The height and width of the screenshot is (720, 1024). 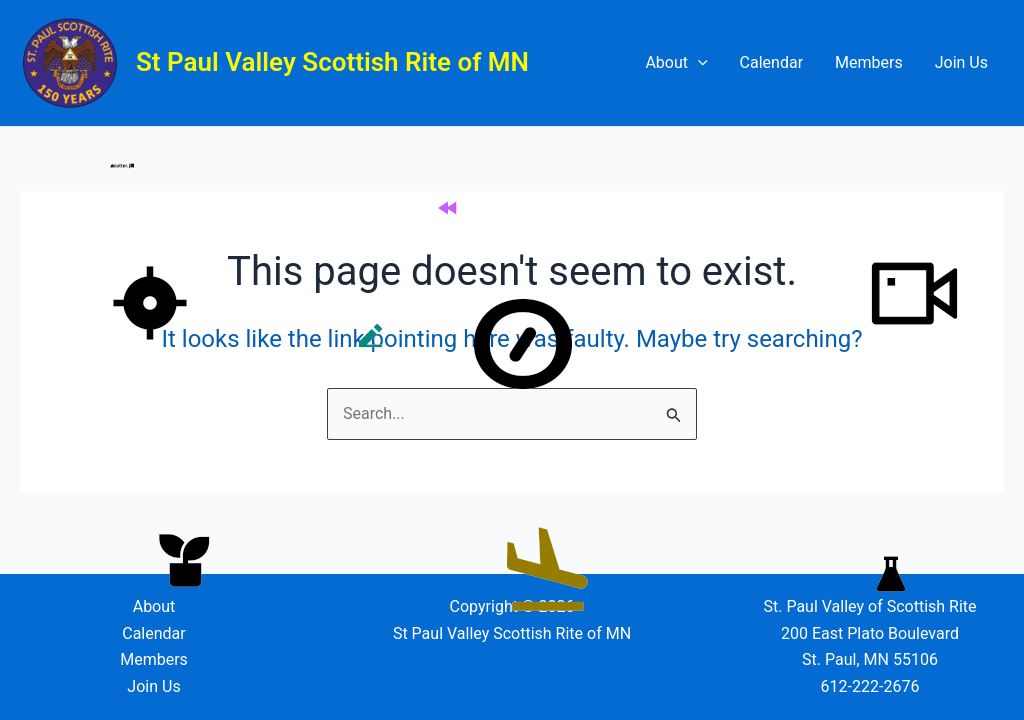 What do you see at coordinates (891, 574) in the screenshot?
I see `access laboratory or science features` at bounding box center [891, 574].